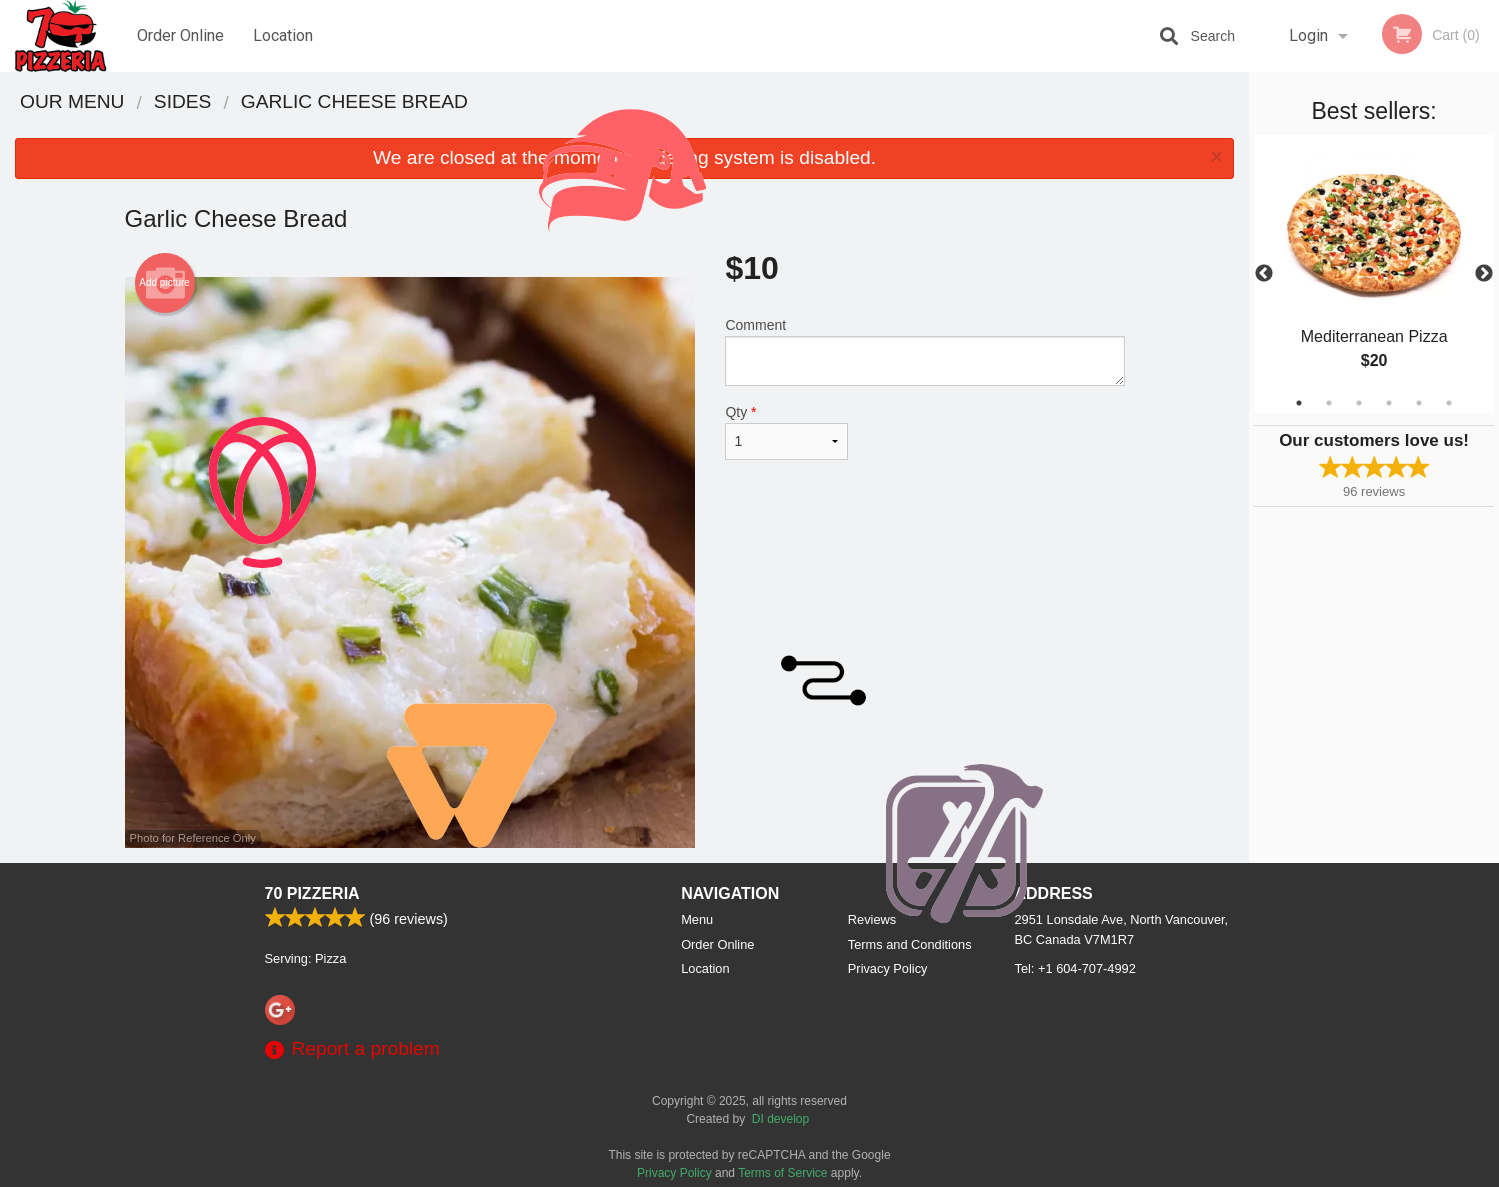 The width and height of the screenshot is (1499, 1187). What do you see at coordinates (964, 843) in the screenshot?
I see `open xcode development environment` at bounding box center [964, 843].